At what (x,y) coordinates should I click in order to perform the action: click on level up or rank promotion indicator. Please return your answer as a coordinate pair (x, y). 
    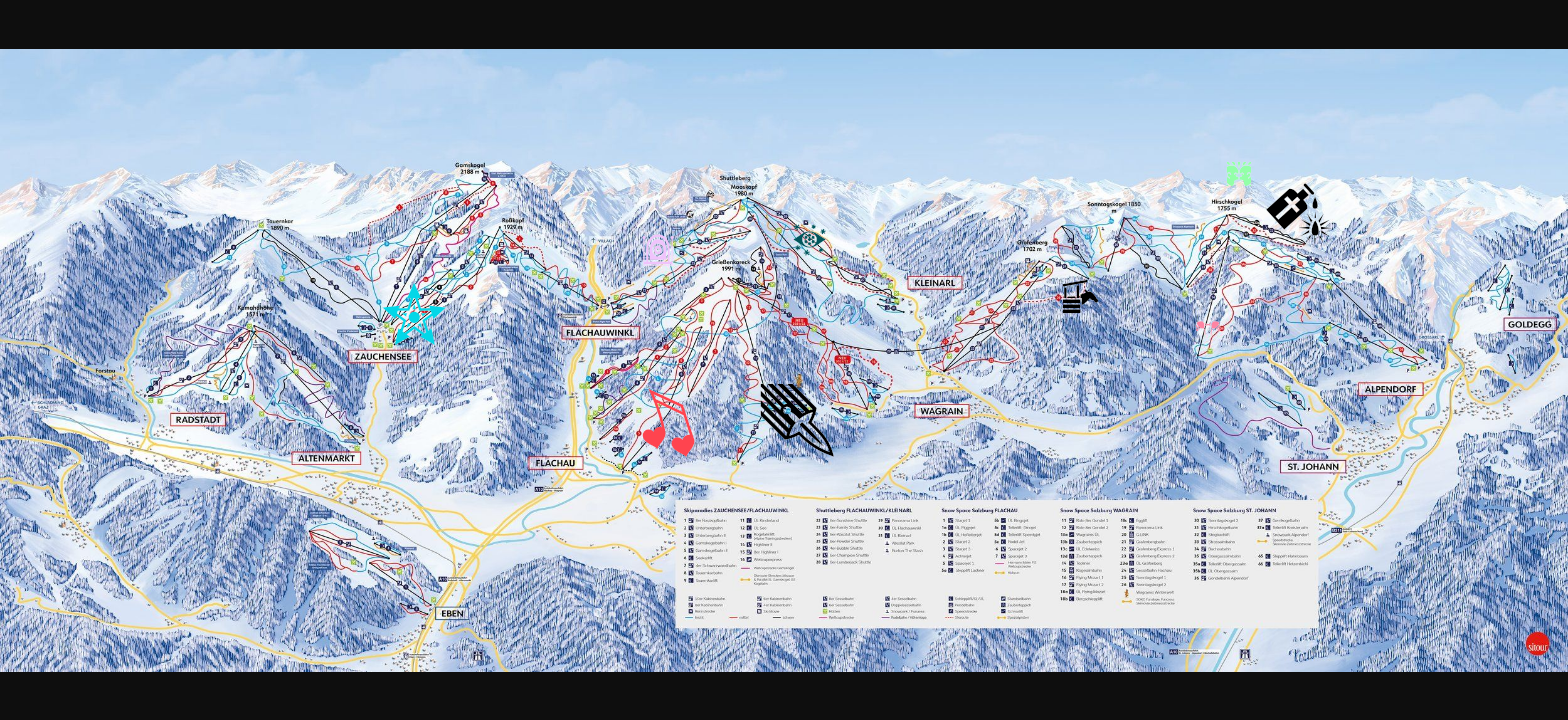
    Looking at the image, I should click on (414, 314).